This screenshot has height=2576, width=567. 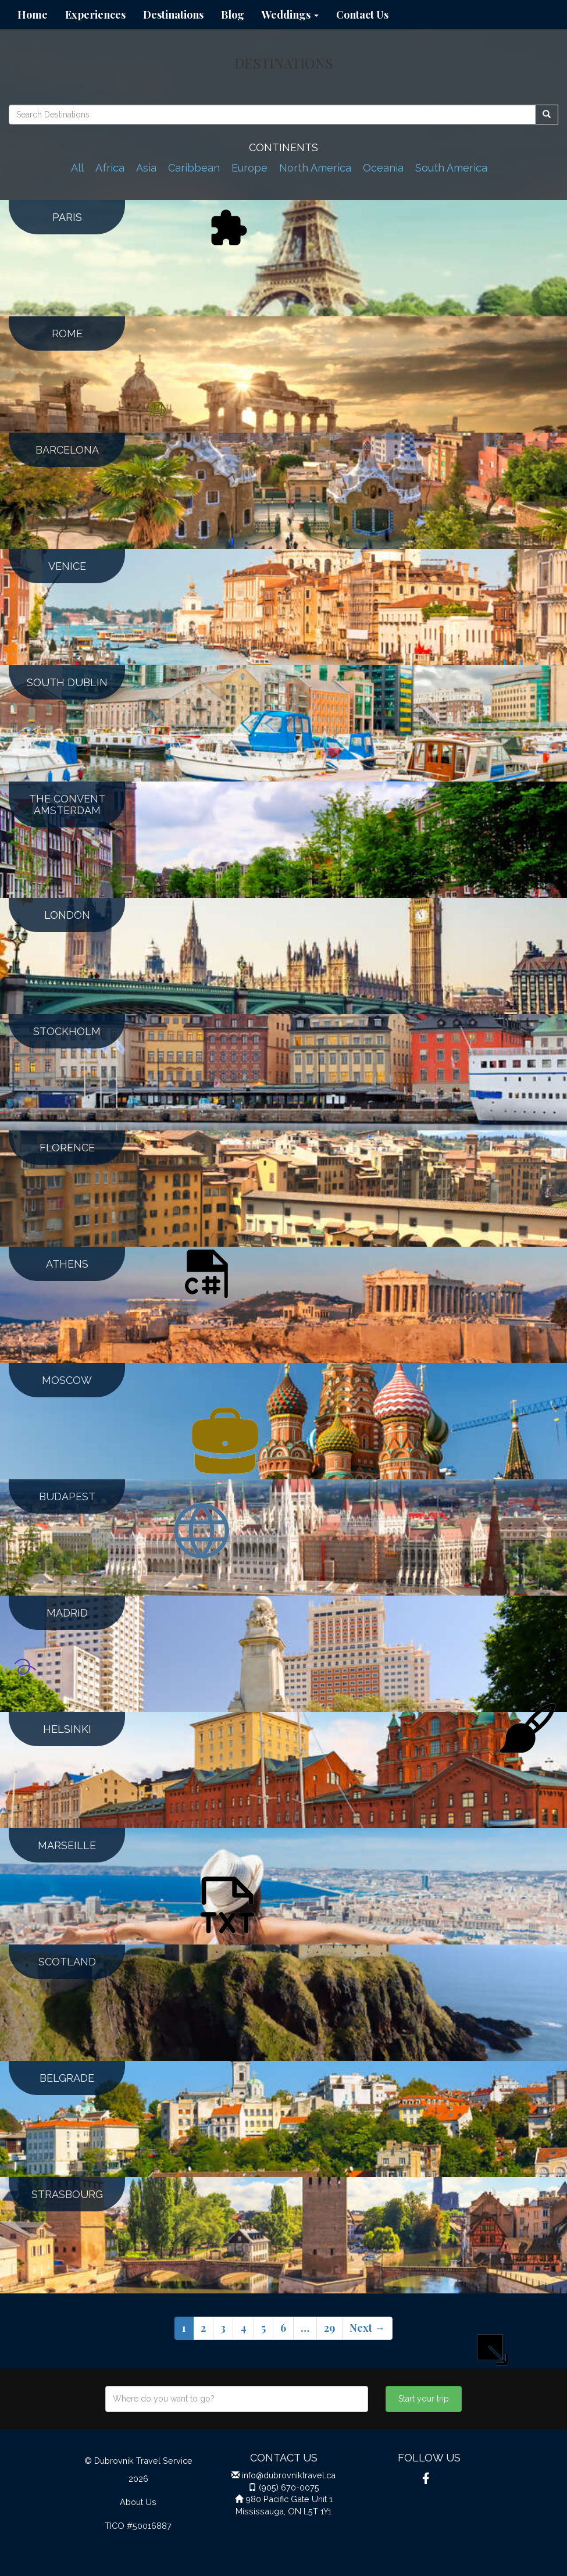 What do you see at coordinates (24, 1667) in the screenshot?
I see `activate freehand drawing or scribble mode` at bounding box center [24, 1667].